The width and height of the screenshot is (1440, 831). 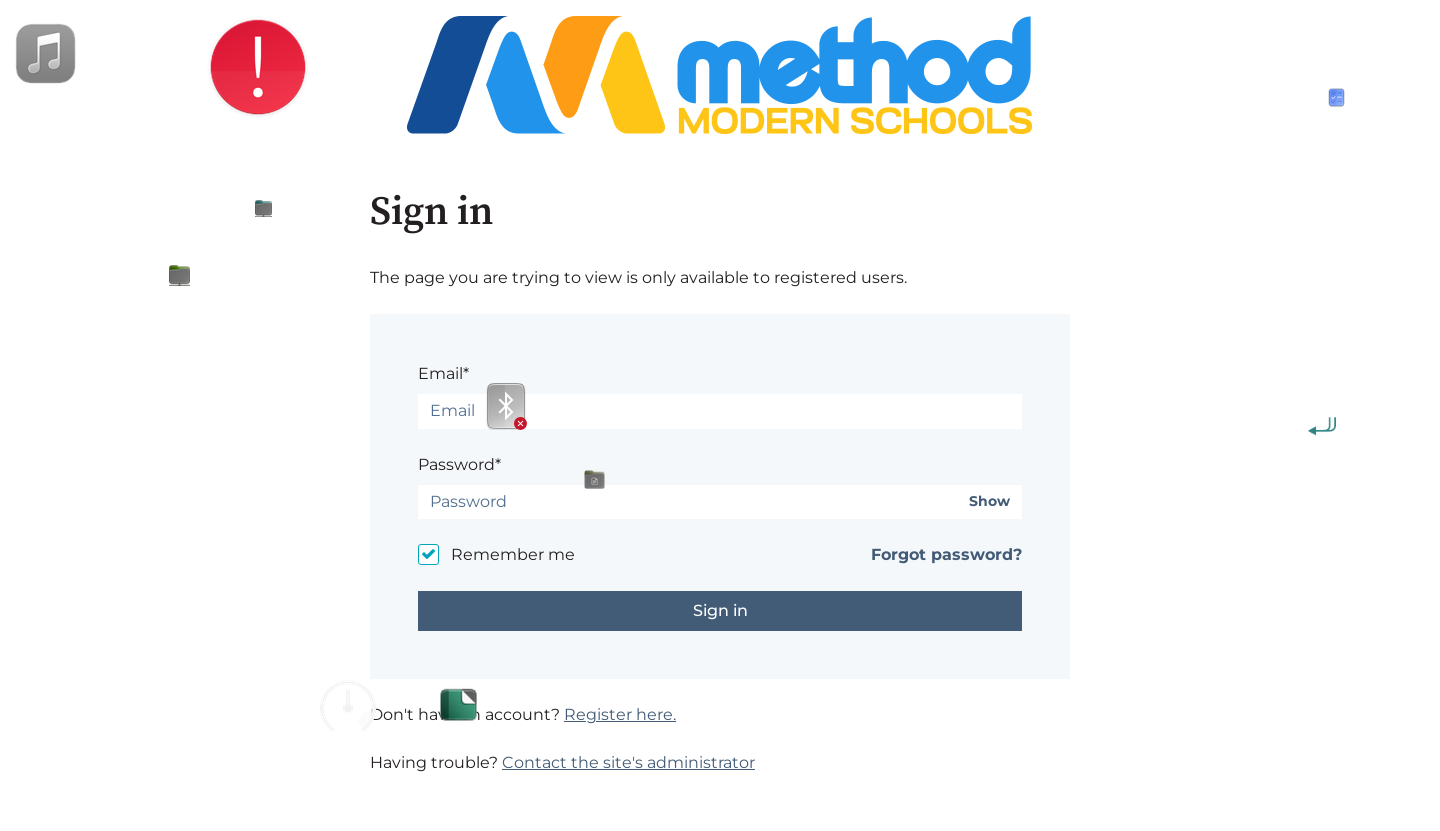 What do you see at coordinates (506, 406) in the screenshot?
I see `bluetooth is currently disabled` at bounding box center [506, 406].